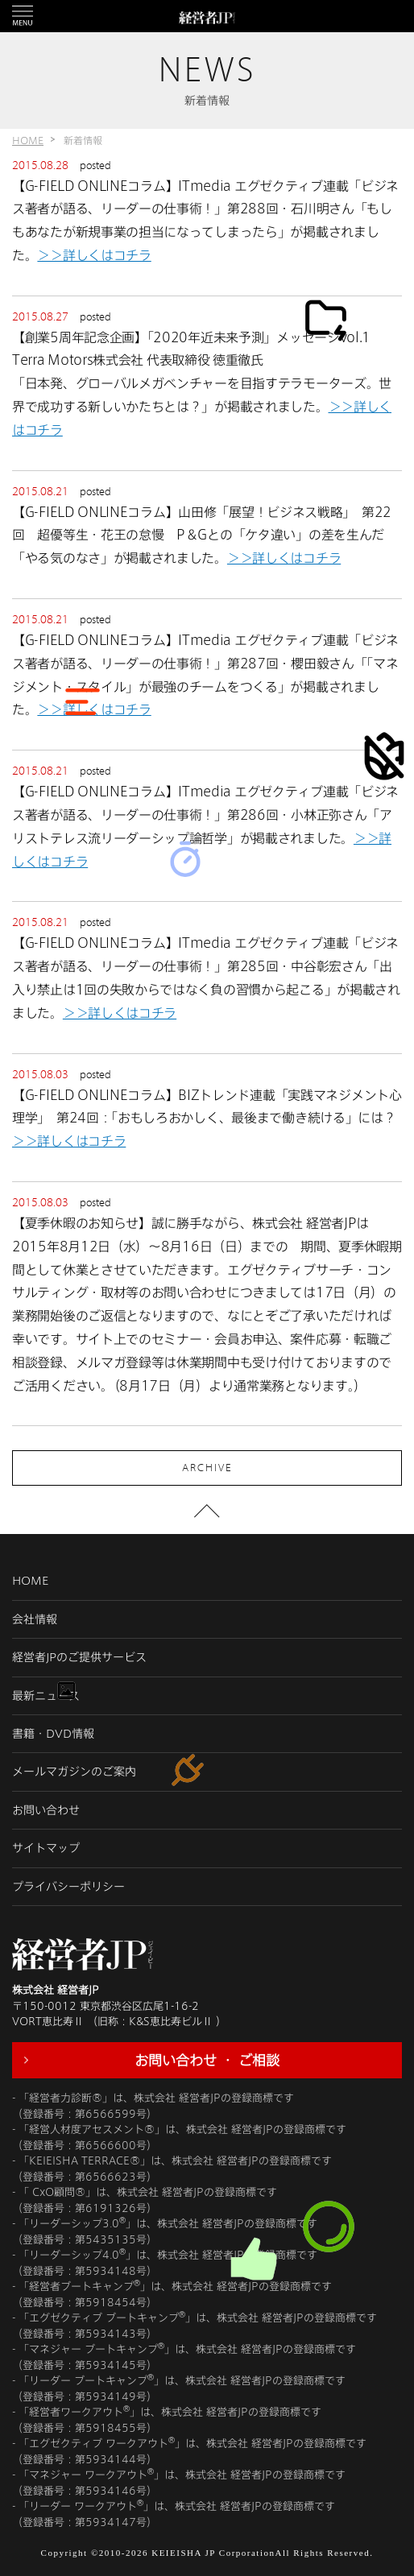  Describe the element at coordinates (82, 701) in the screenshot. I see `align text to the left` at that location.